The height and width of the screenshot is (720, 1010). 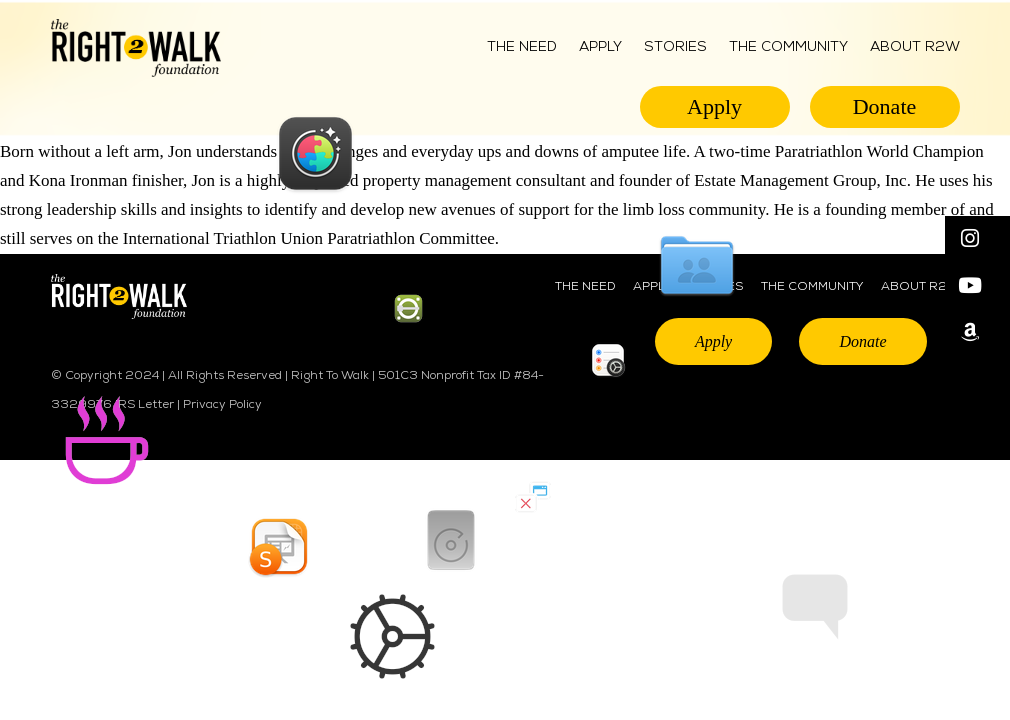 I want to click on open LibreCAD application, so click(x=408, y=308).